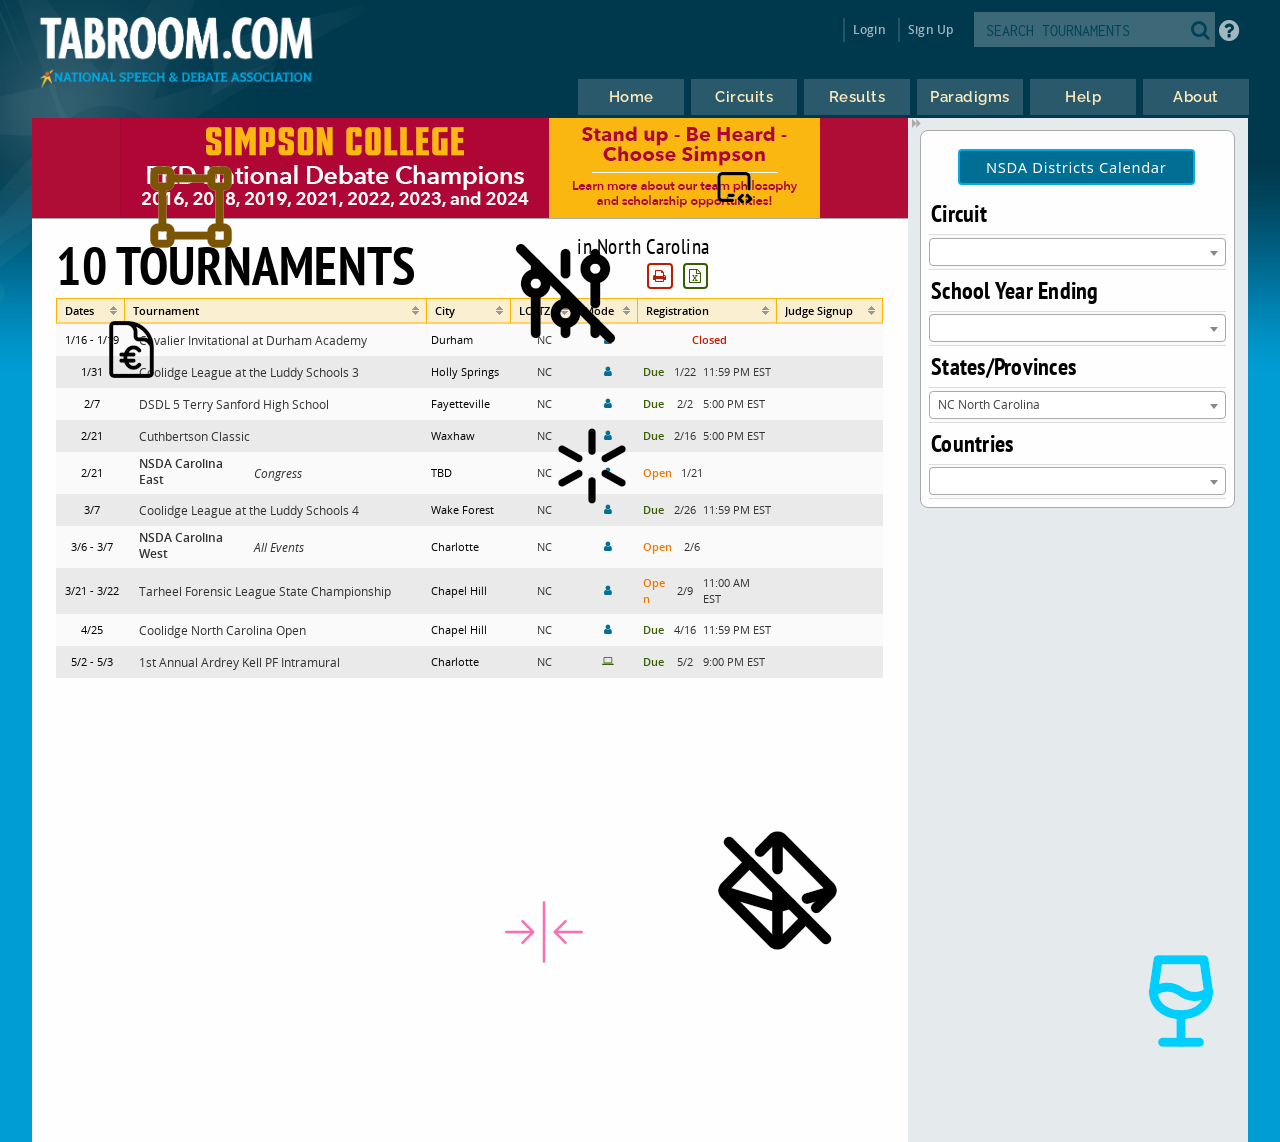  What do you see at coordinates (544, 932) in the screenshot?
I see `collapse or compress content horizontally` at bounding box center [544, 932].